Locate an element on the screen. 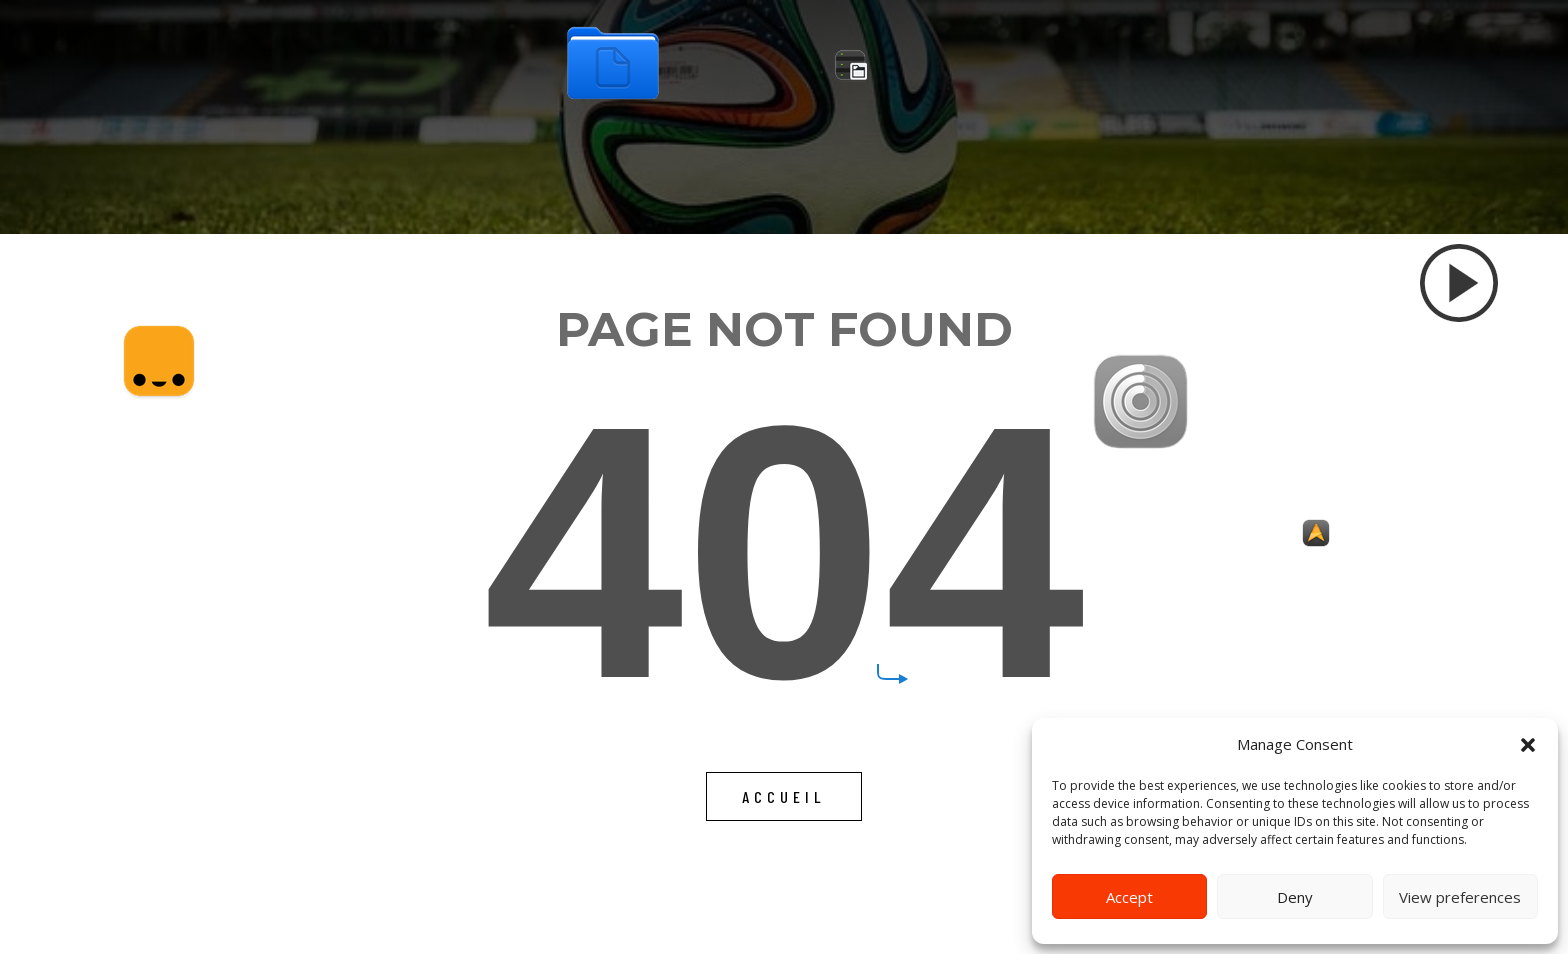 This screenshot has width=1568, height=954. open your documents folder is located at coordinates (613, 63).